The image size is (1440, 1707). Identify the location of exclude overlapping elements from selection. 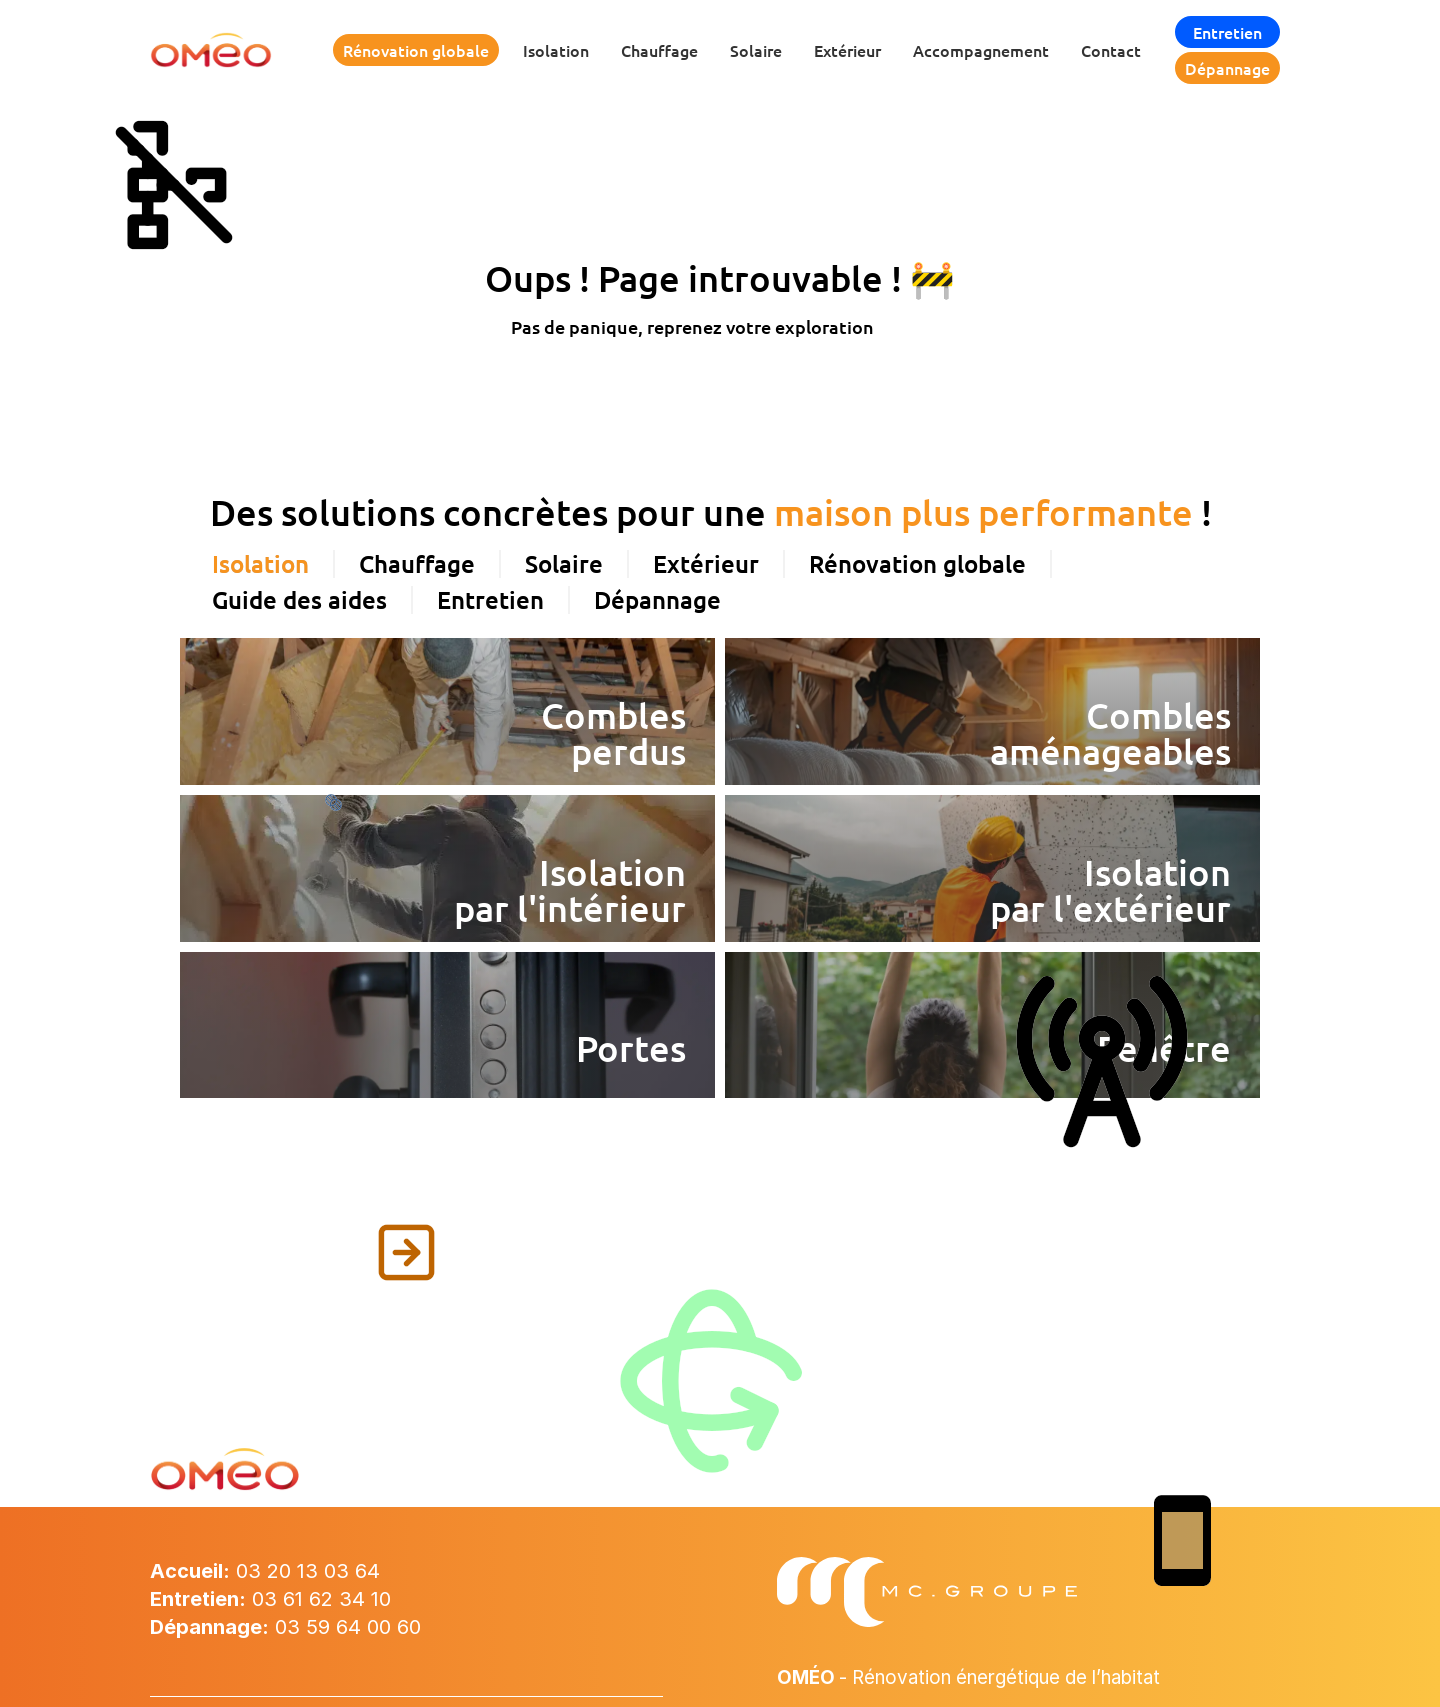
(333, 802).